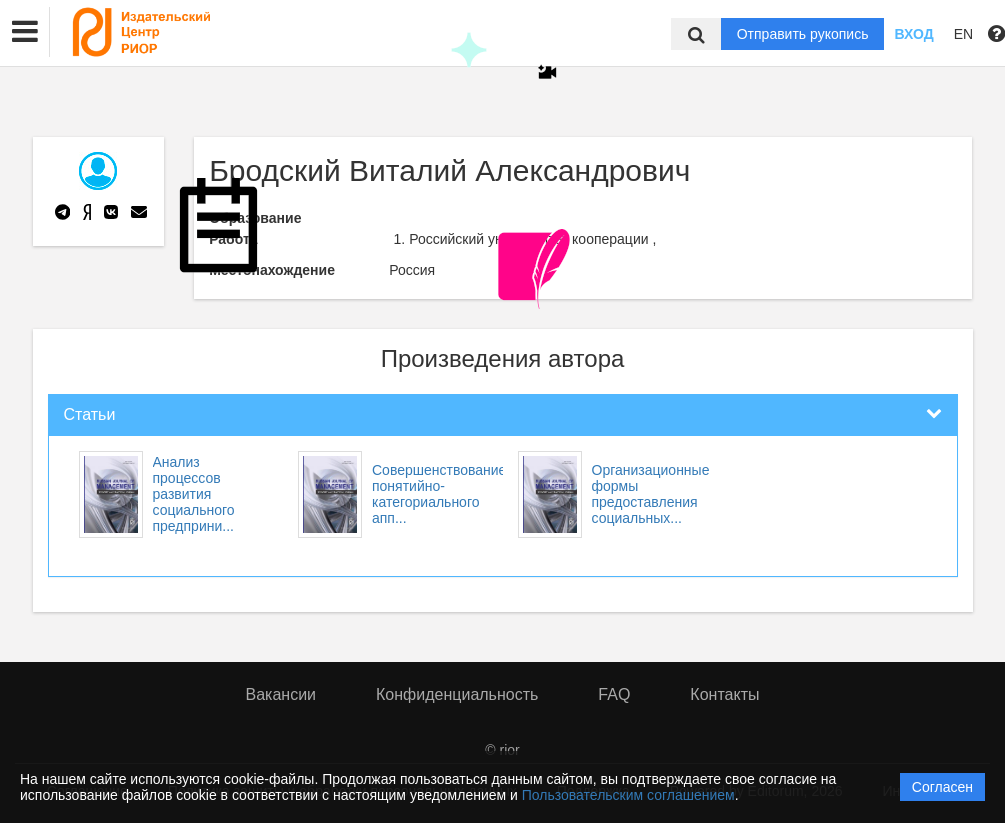 This screenshot has height=823, width=1005. I want to click on enable AI-powered video features, so click(547, 72).